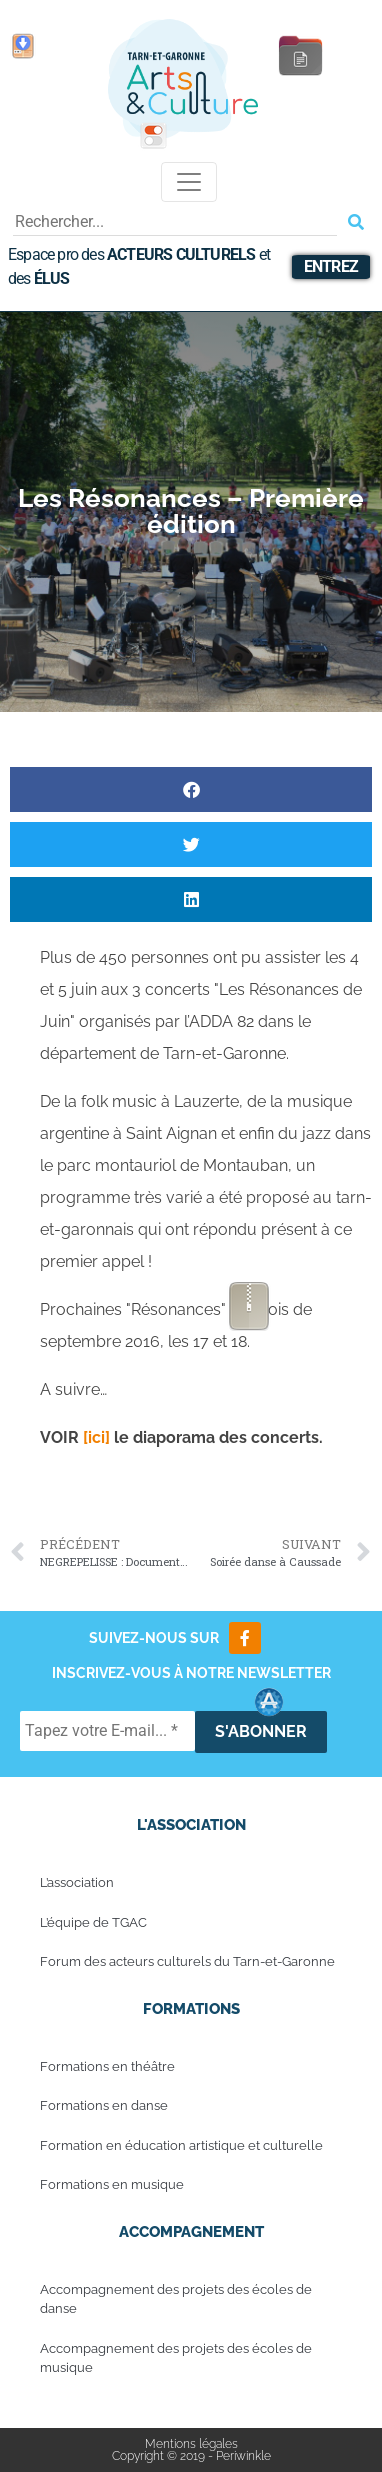 This screenshot has height=2472, width=382. I want to click on open gnome tweaks settings, so click(153, 135).